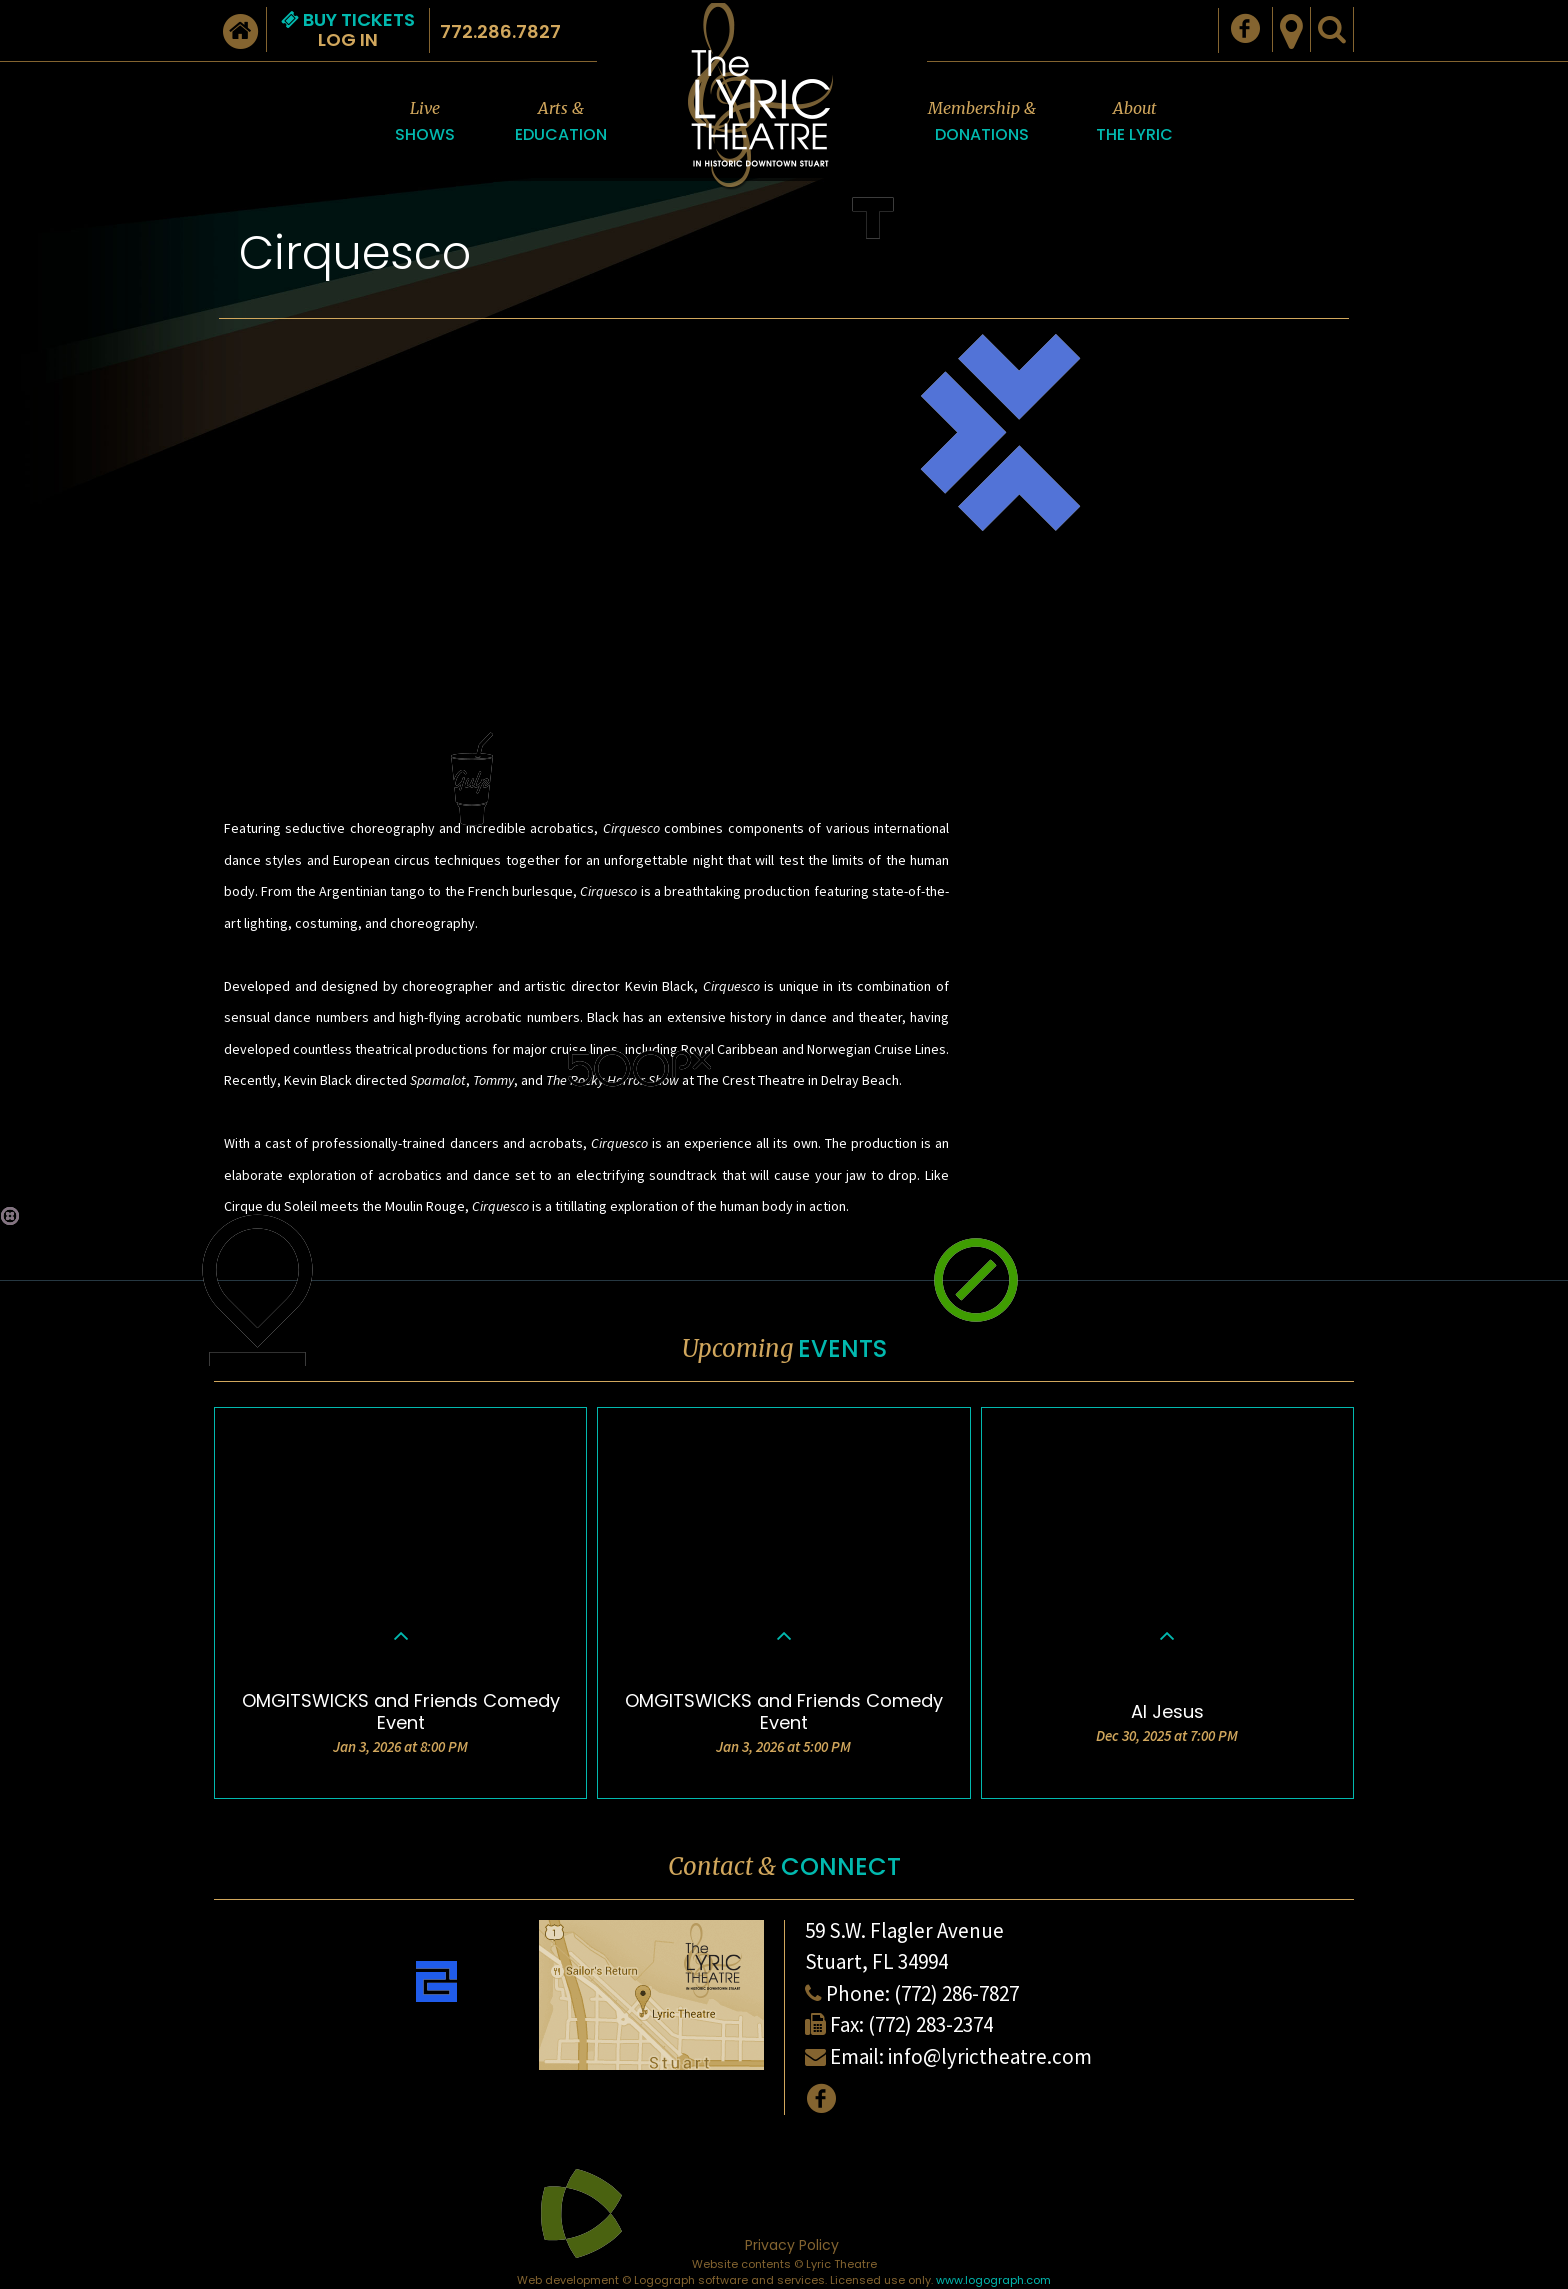  What do you see at coordinates (581, 2213) in the screenshot?
I see `Clarivate company logo` at bounding box center [581, 2213].